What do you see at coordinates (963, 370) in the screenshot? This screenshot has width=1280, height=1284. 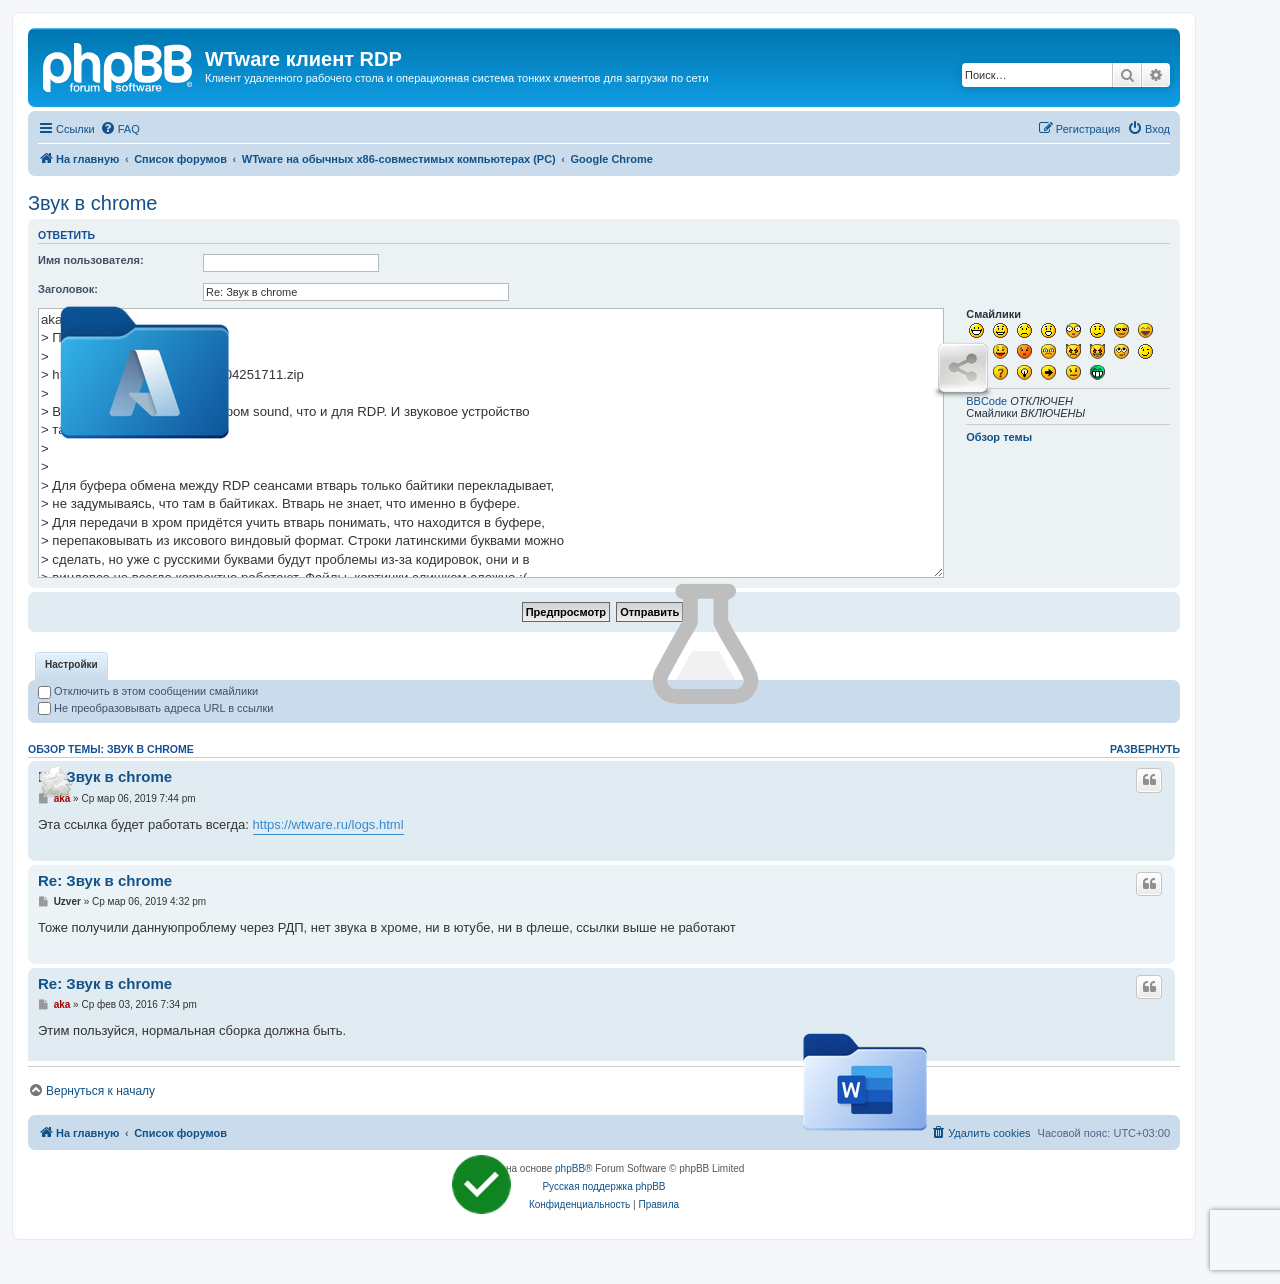 I see `indicates a shared file or folder` at bounding box center [963, 370].